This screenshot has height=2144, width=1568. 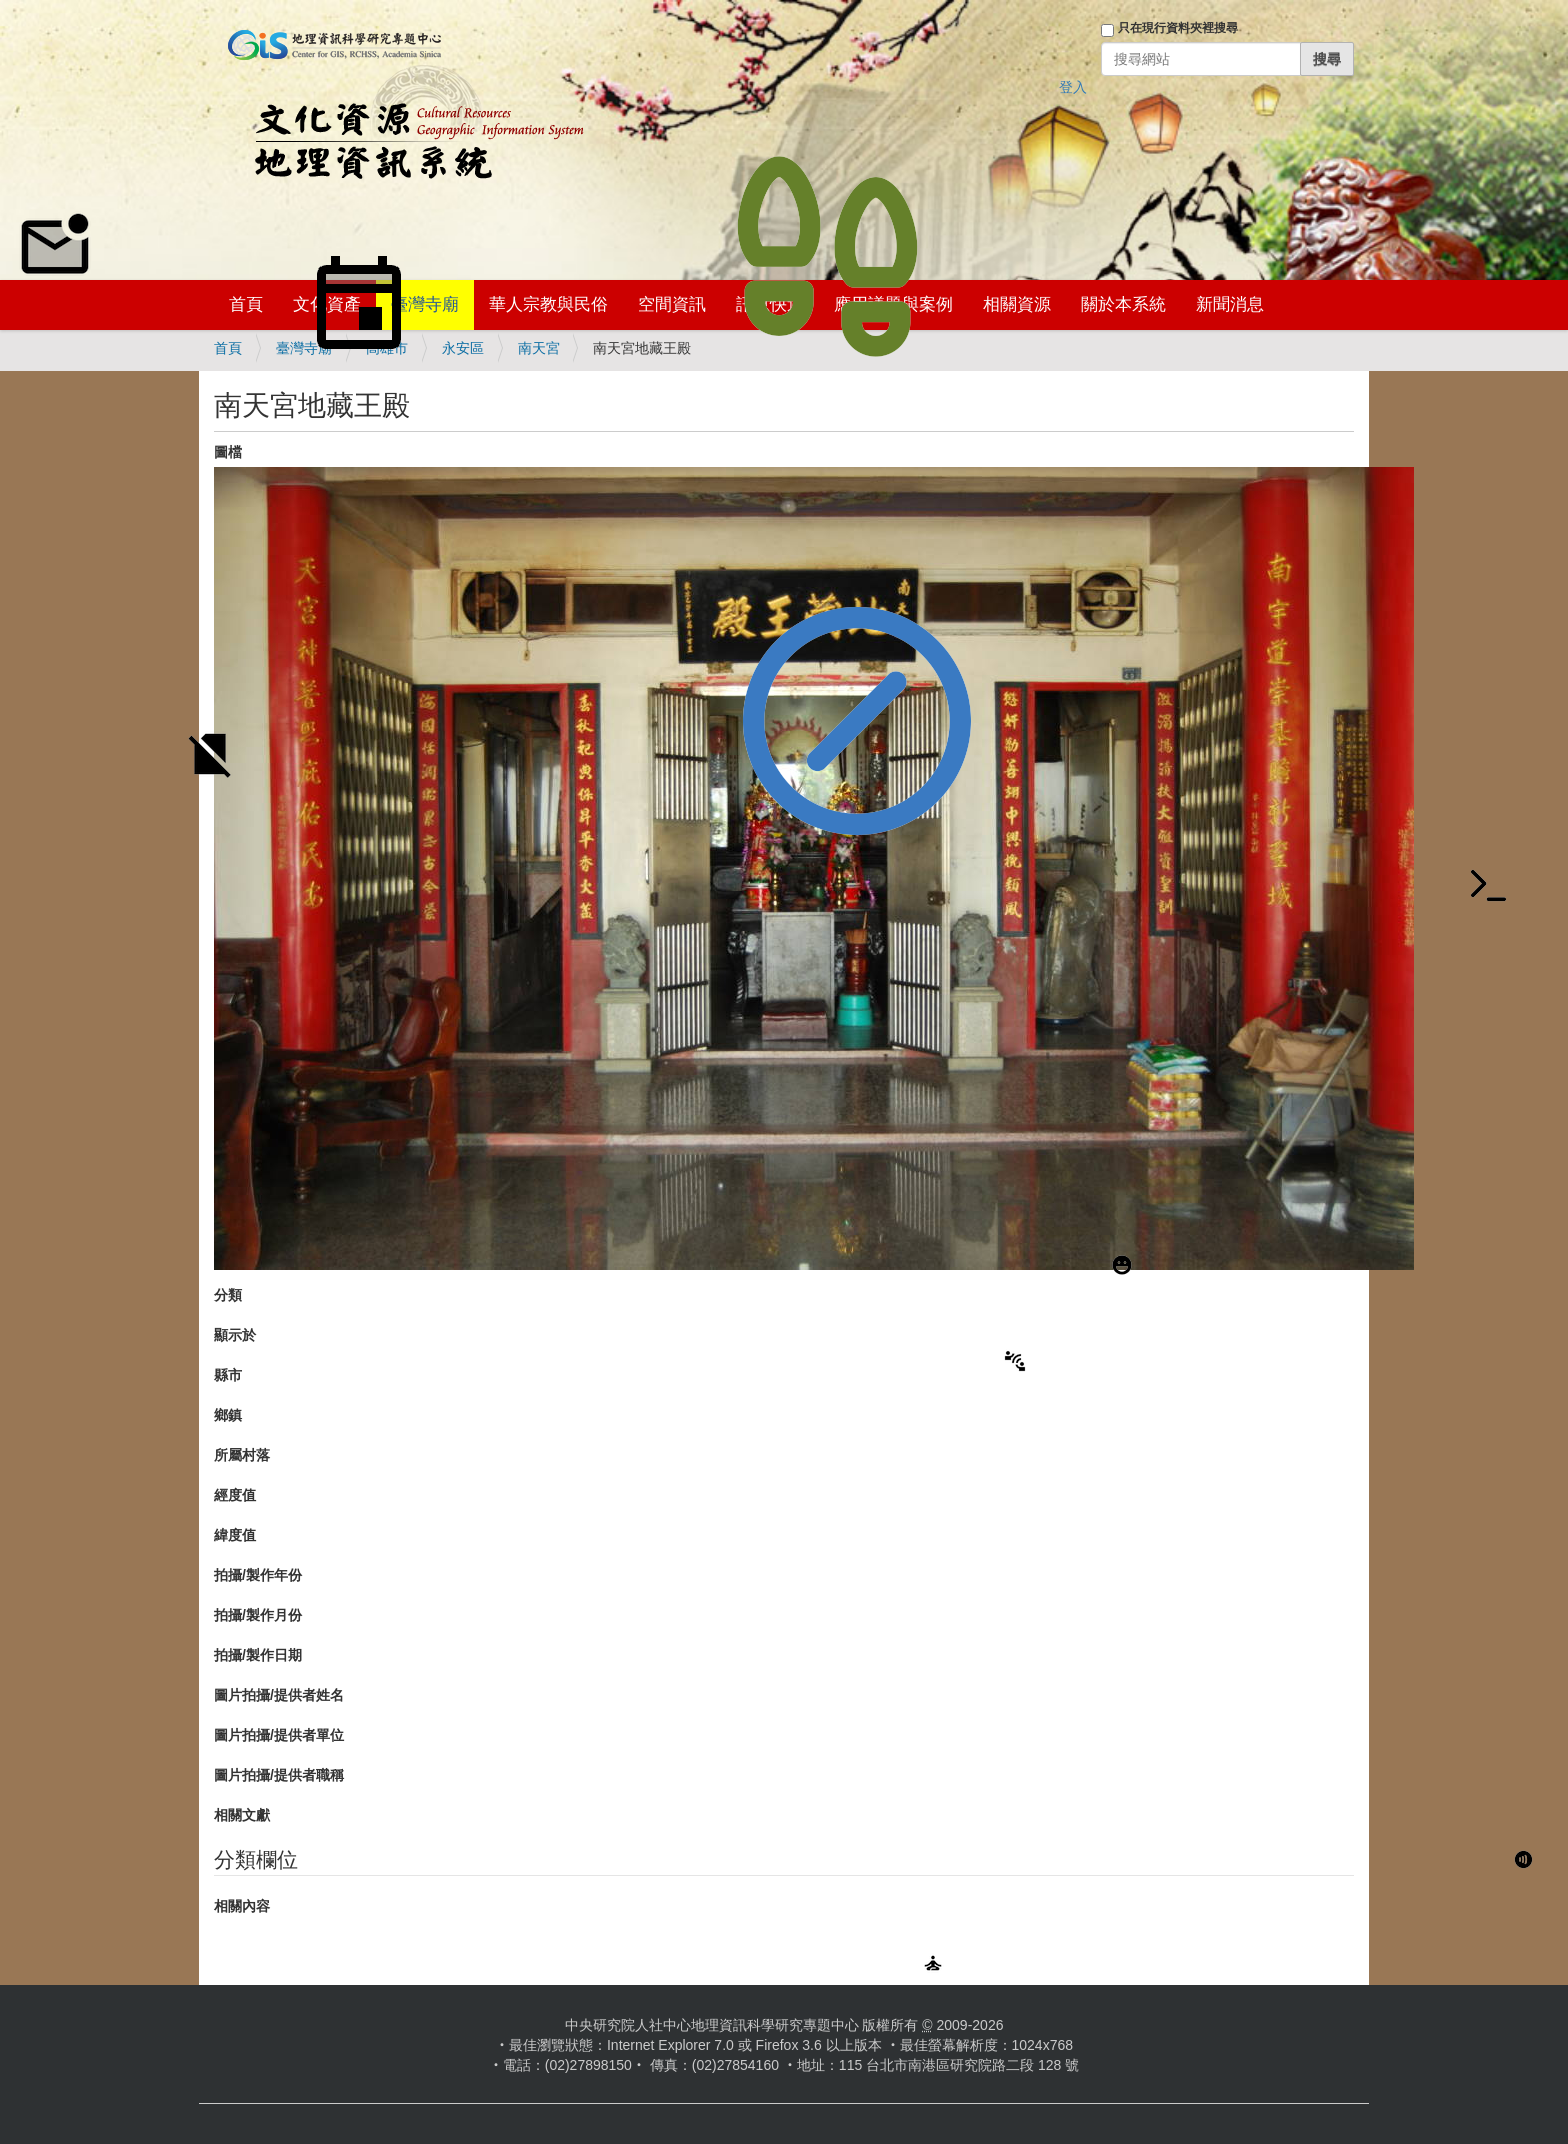 I want to click on no sim card detected, so click(x=210, y=754).